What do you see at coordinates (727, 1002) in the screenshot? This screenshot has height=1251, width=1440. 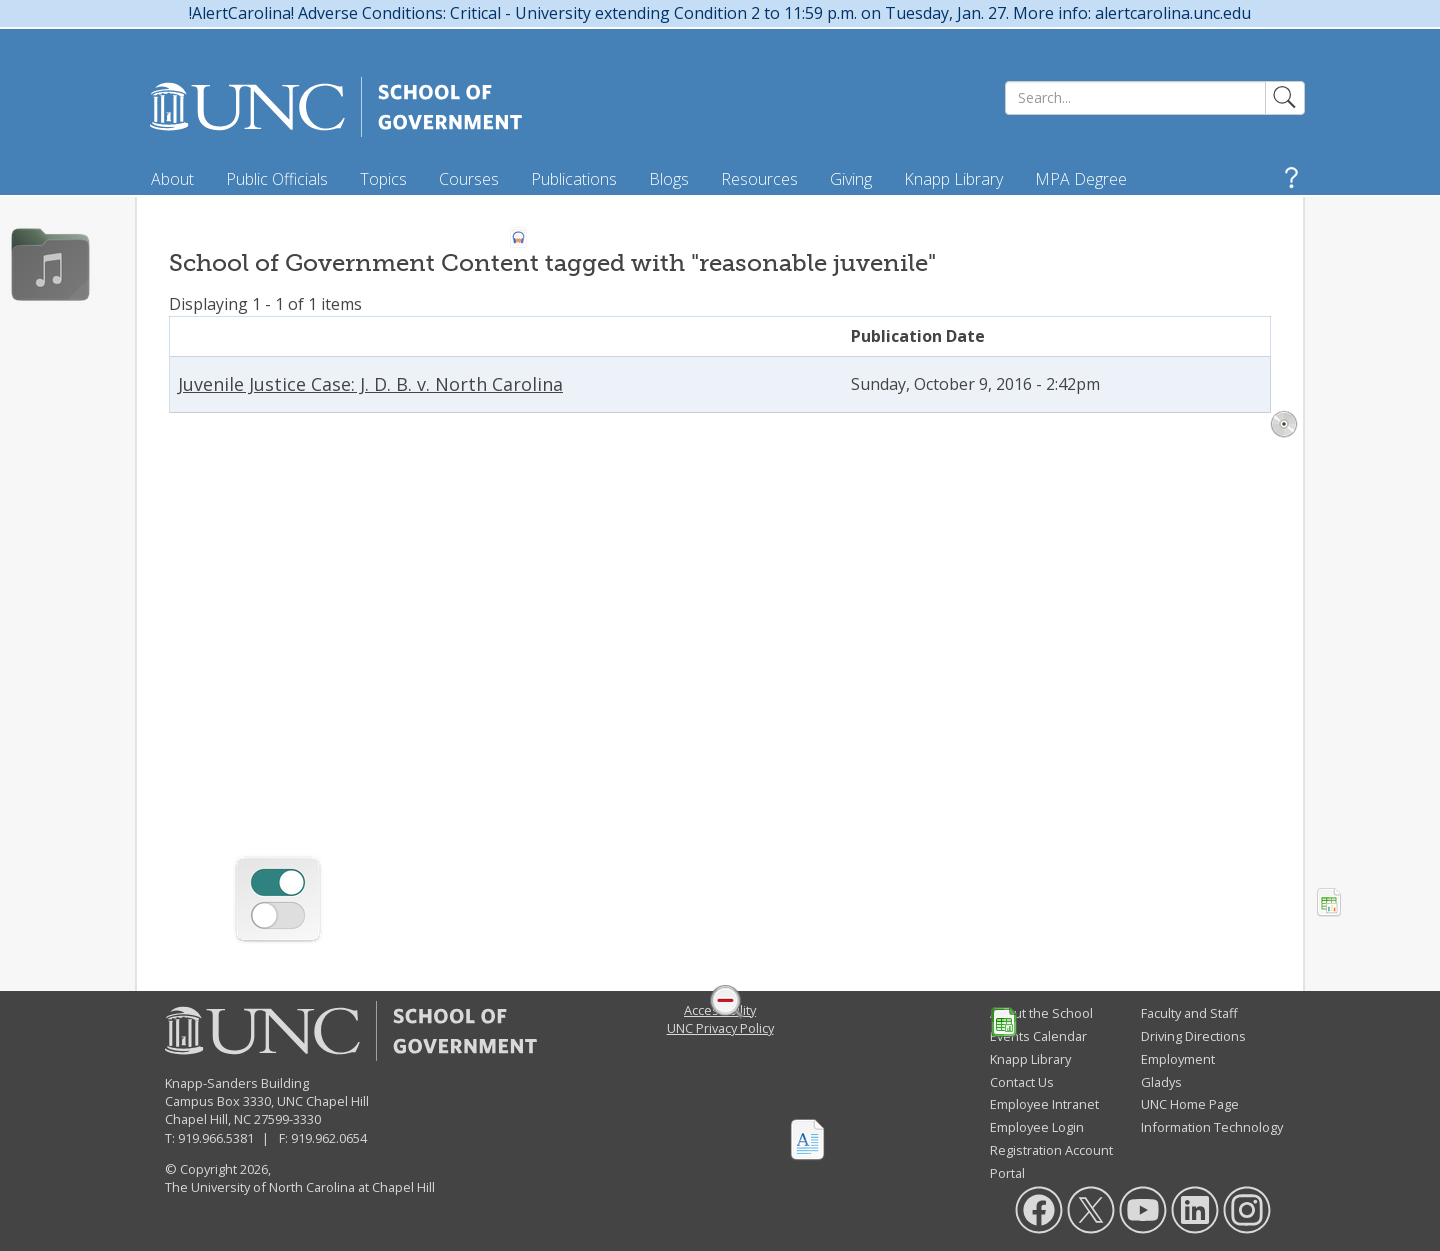 I see `zoom out to see more content` at bounding box center [727, 1002].